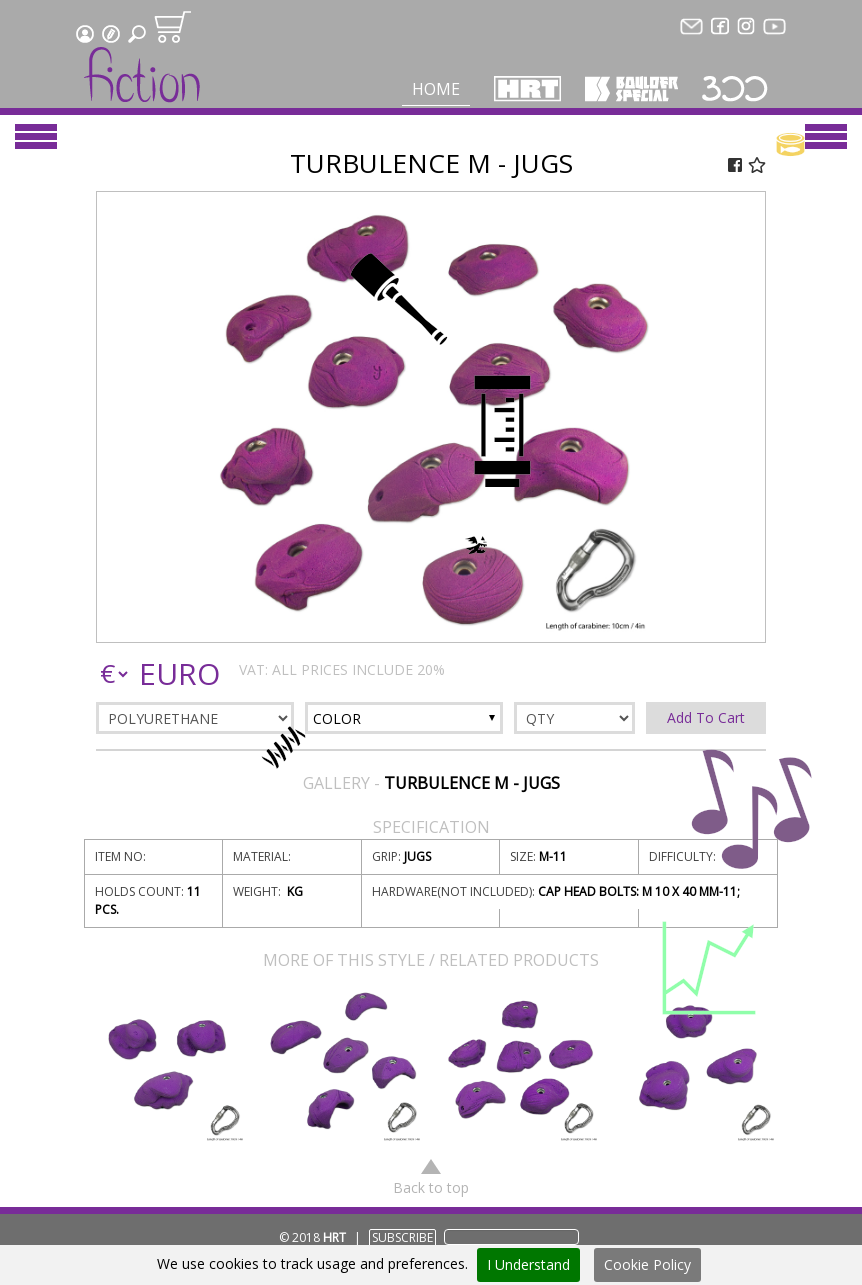 The height and width of the screenshot is (1285, 862). I want to click on indicates spring physics or bounce effect, so click(283, 747).